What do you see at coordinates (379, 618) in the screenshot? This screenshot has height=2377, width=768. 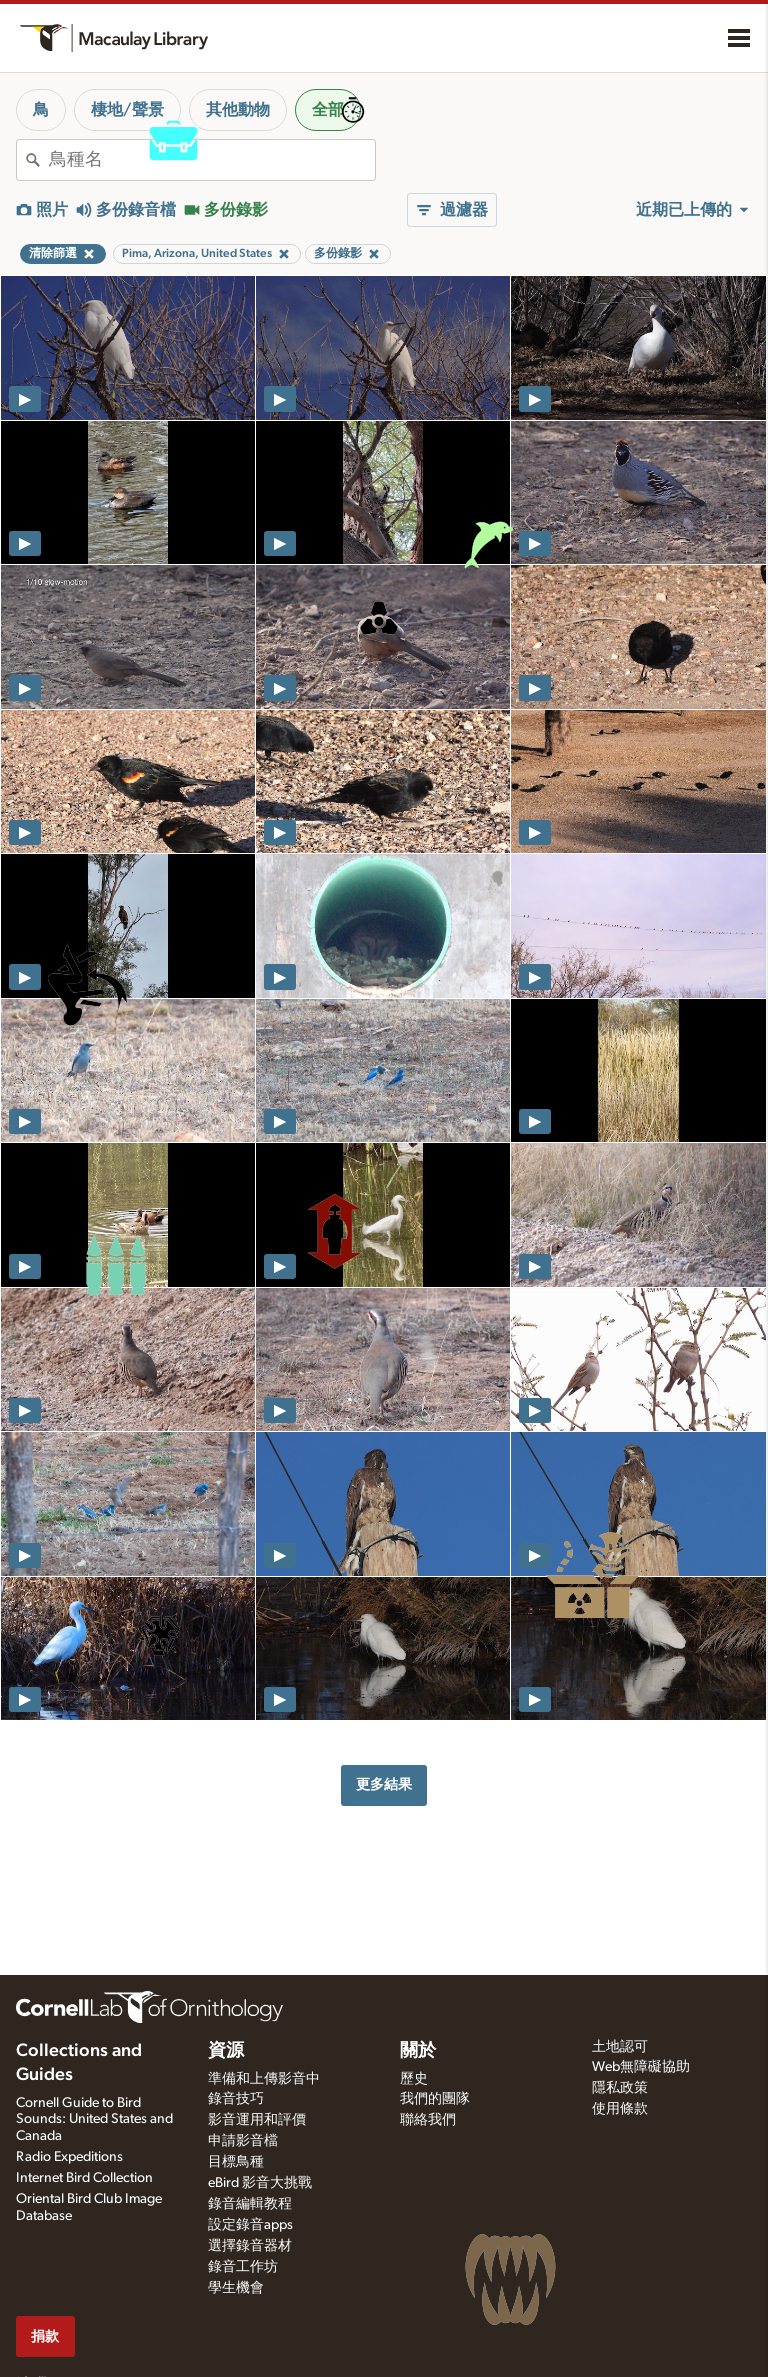 I see `indicates nuclear or reactor system status` at bounding box center [379, 618].